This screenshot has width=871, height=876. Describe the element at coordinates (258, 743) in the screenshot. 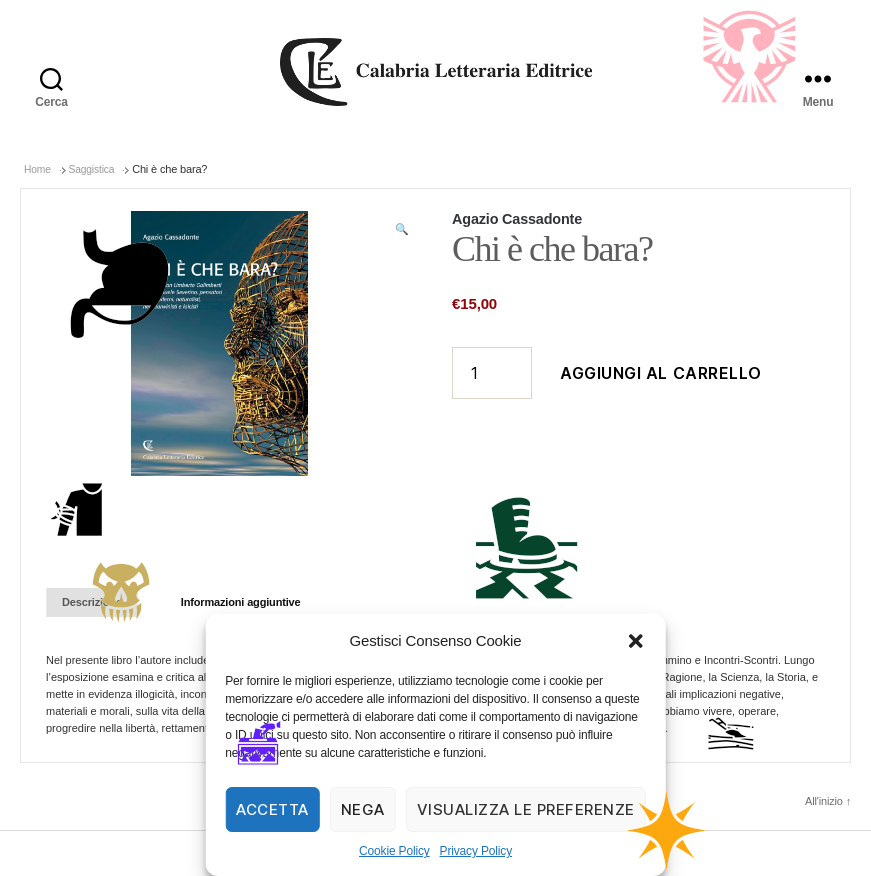

I see `cast your vote` at that location.